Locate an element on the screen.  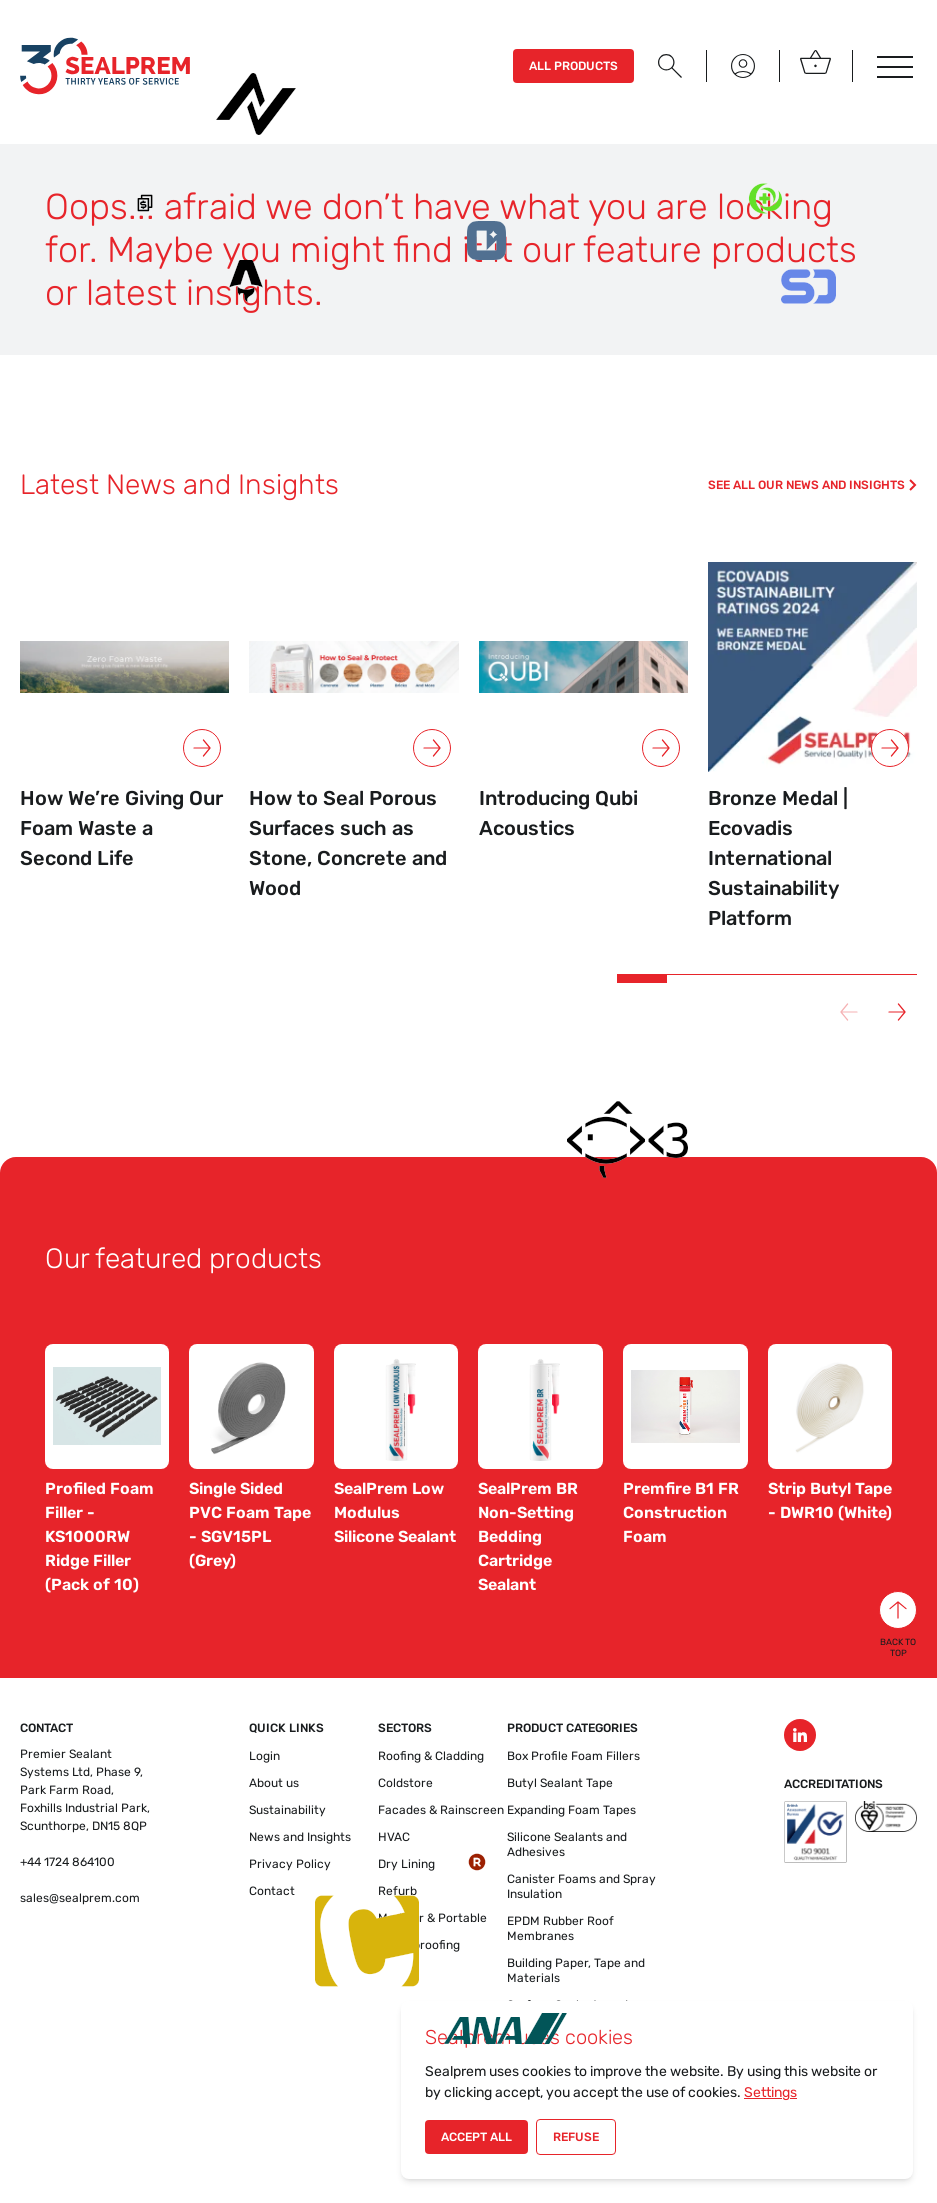
indicates a registered trademark symbol is located at coordinates (477, 1862).